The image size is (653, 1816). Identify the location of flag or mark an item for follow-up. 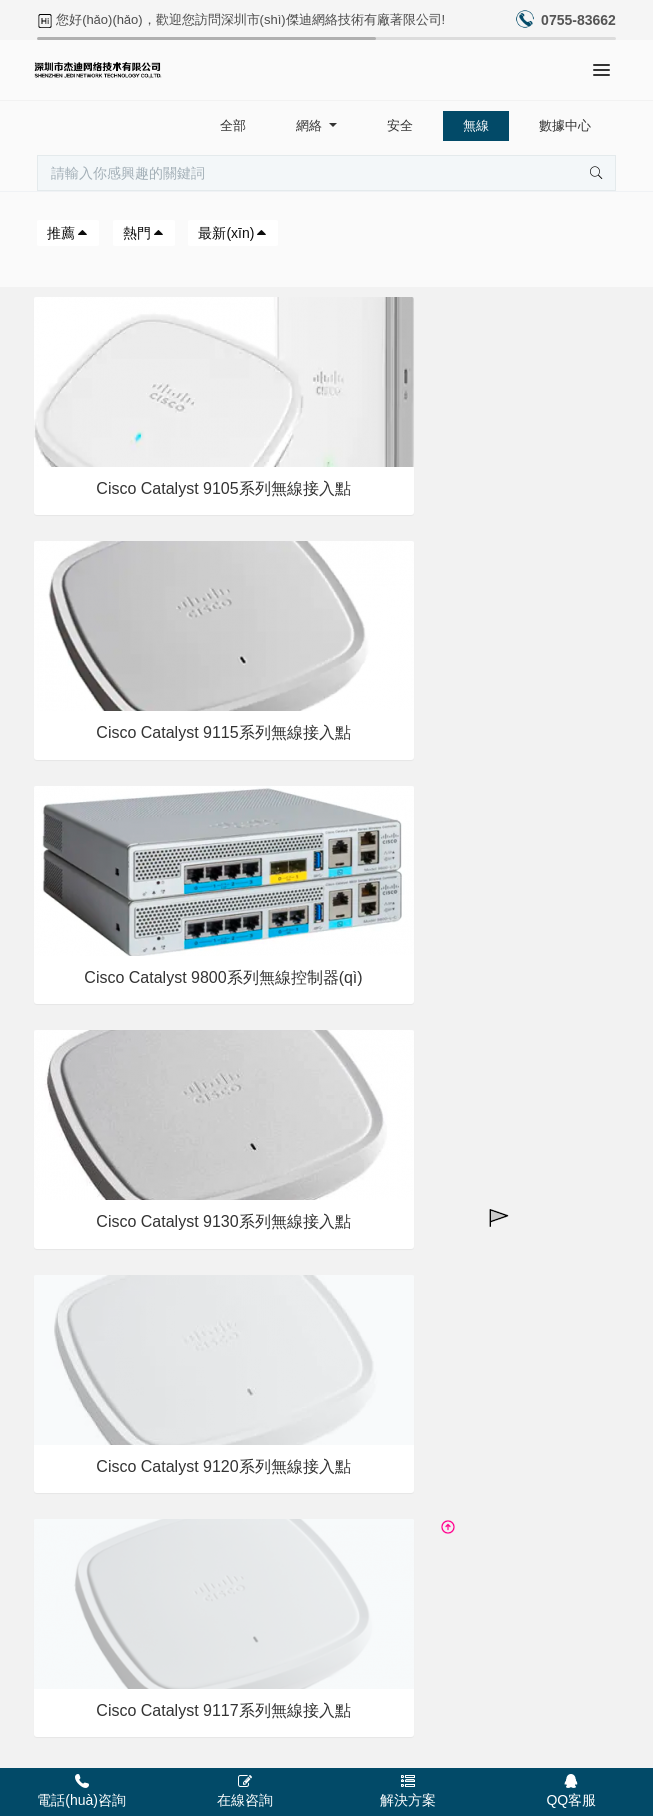
(497, 1218).